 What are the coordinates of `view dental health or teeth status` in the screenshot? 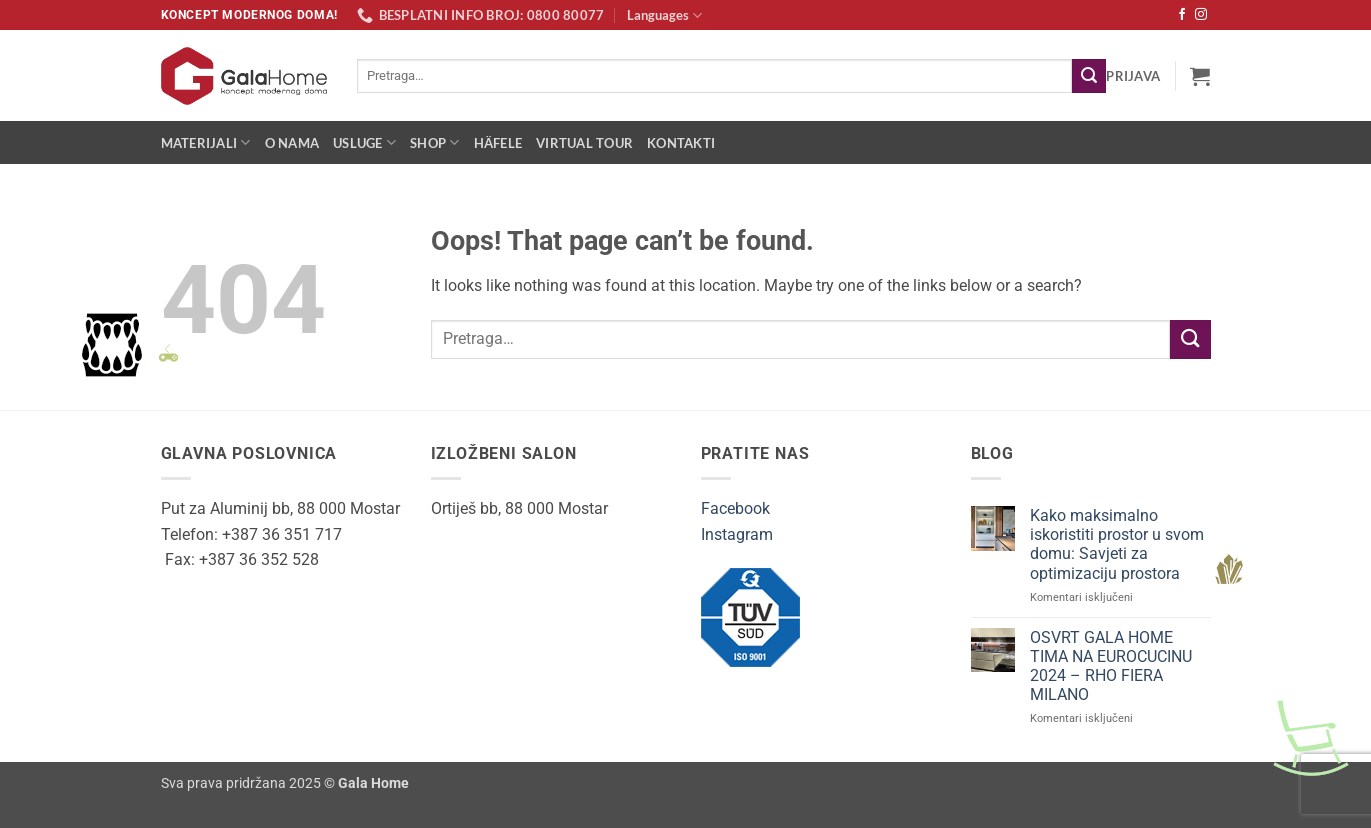 It's located at (112, 345).